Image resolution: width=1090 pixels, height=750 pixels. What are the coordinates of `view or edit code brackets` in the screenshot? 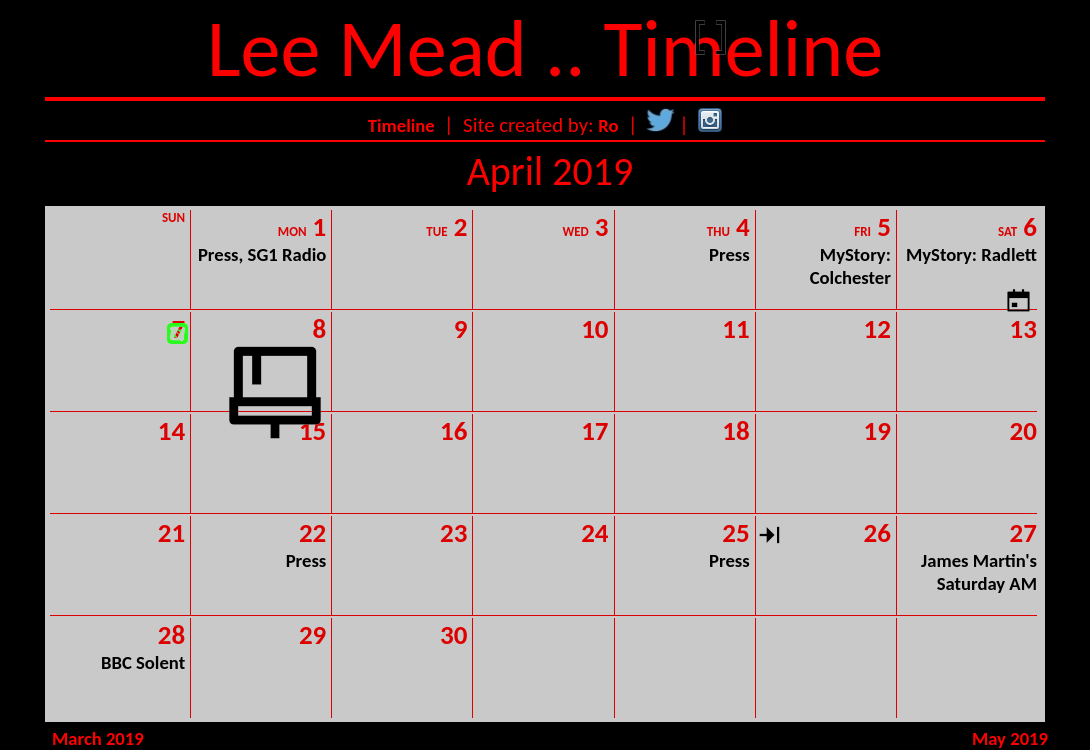 It's located at (710, 37).